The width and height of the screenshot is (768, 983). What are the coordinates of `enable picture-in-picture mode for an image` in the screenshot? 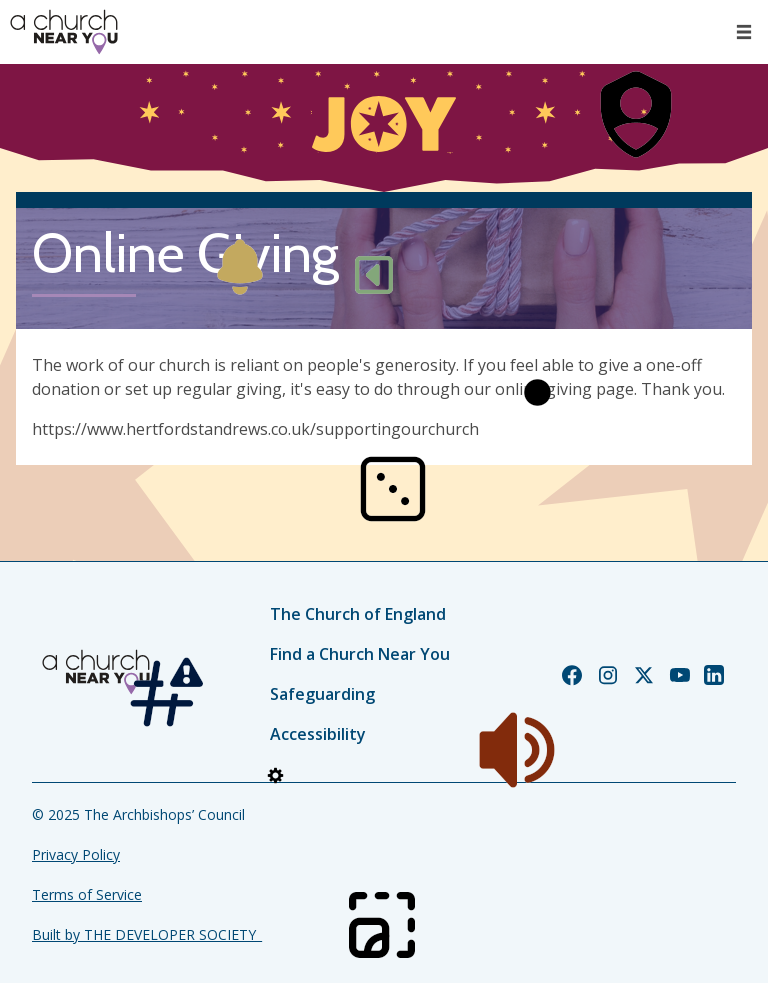 It's located at (382, 925).